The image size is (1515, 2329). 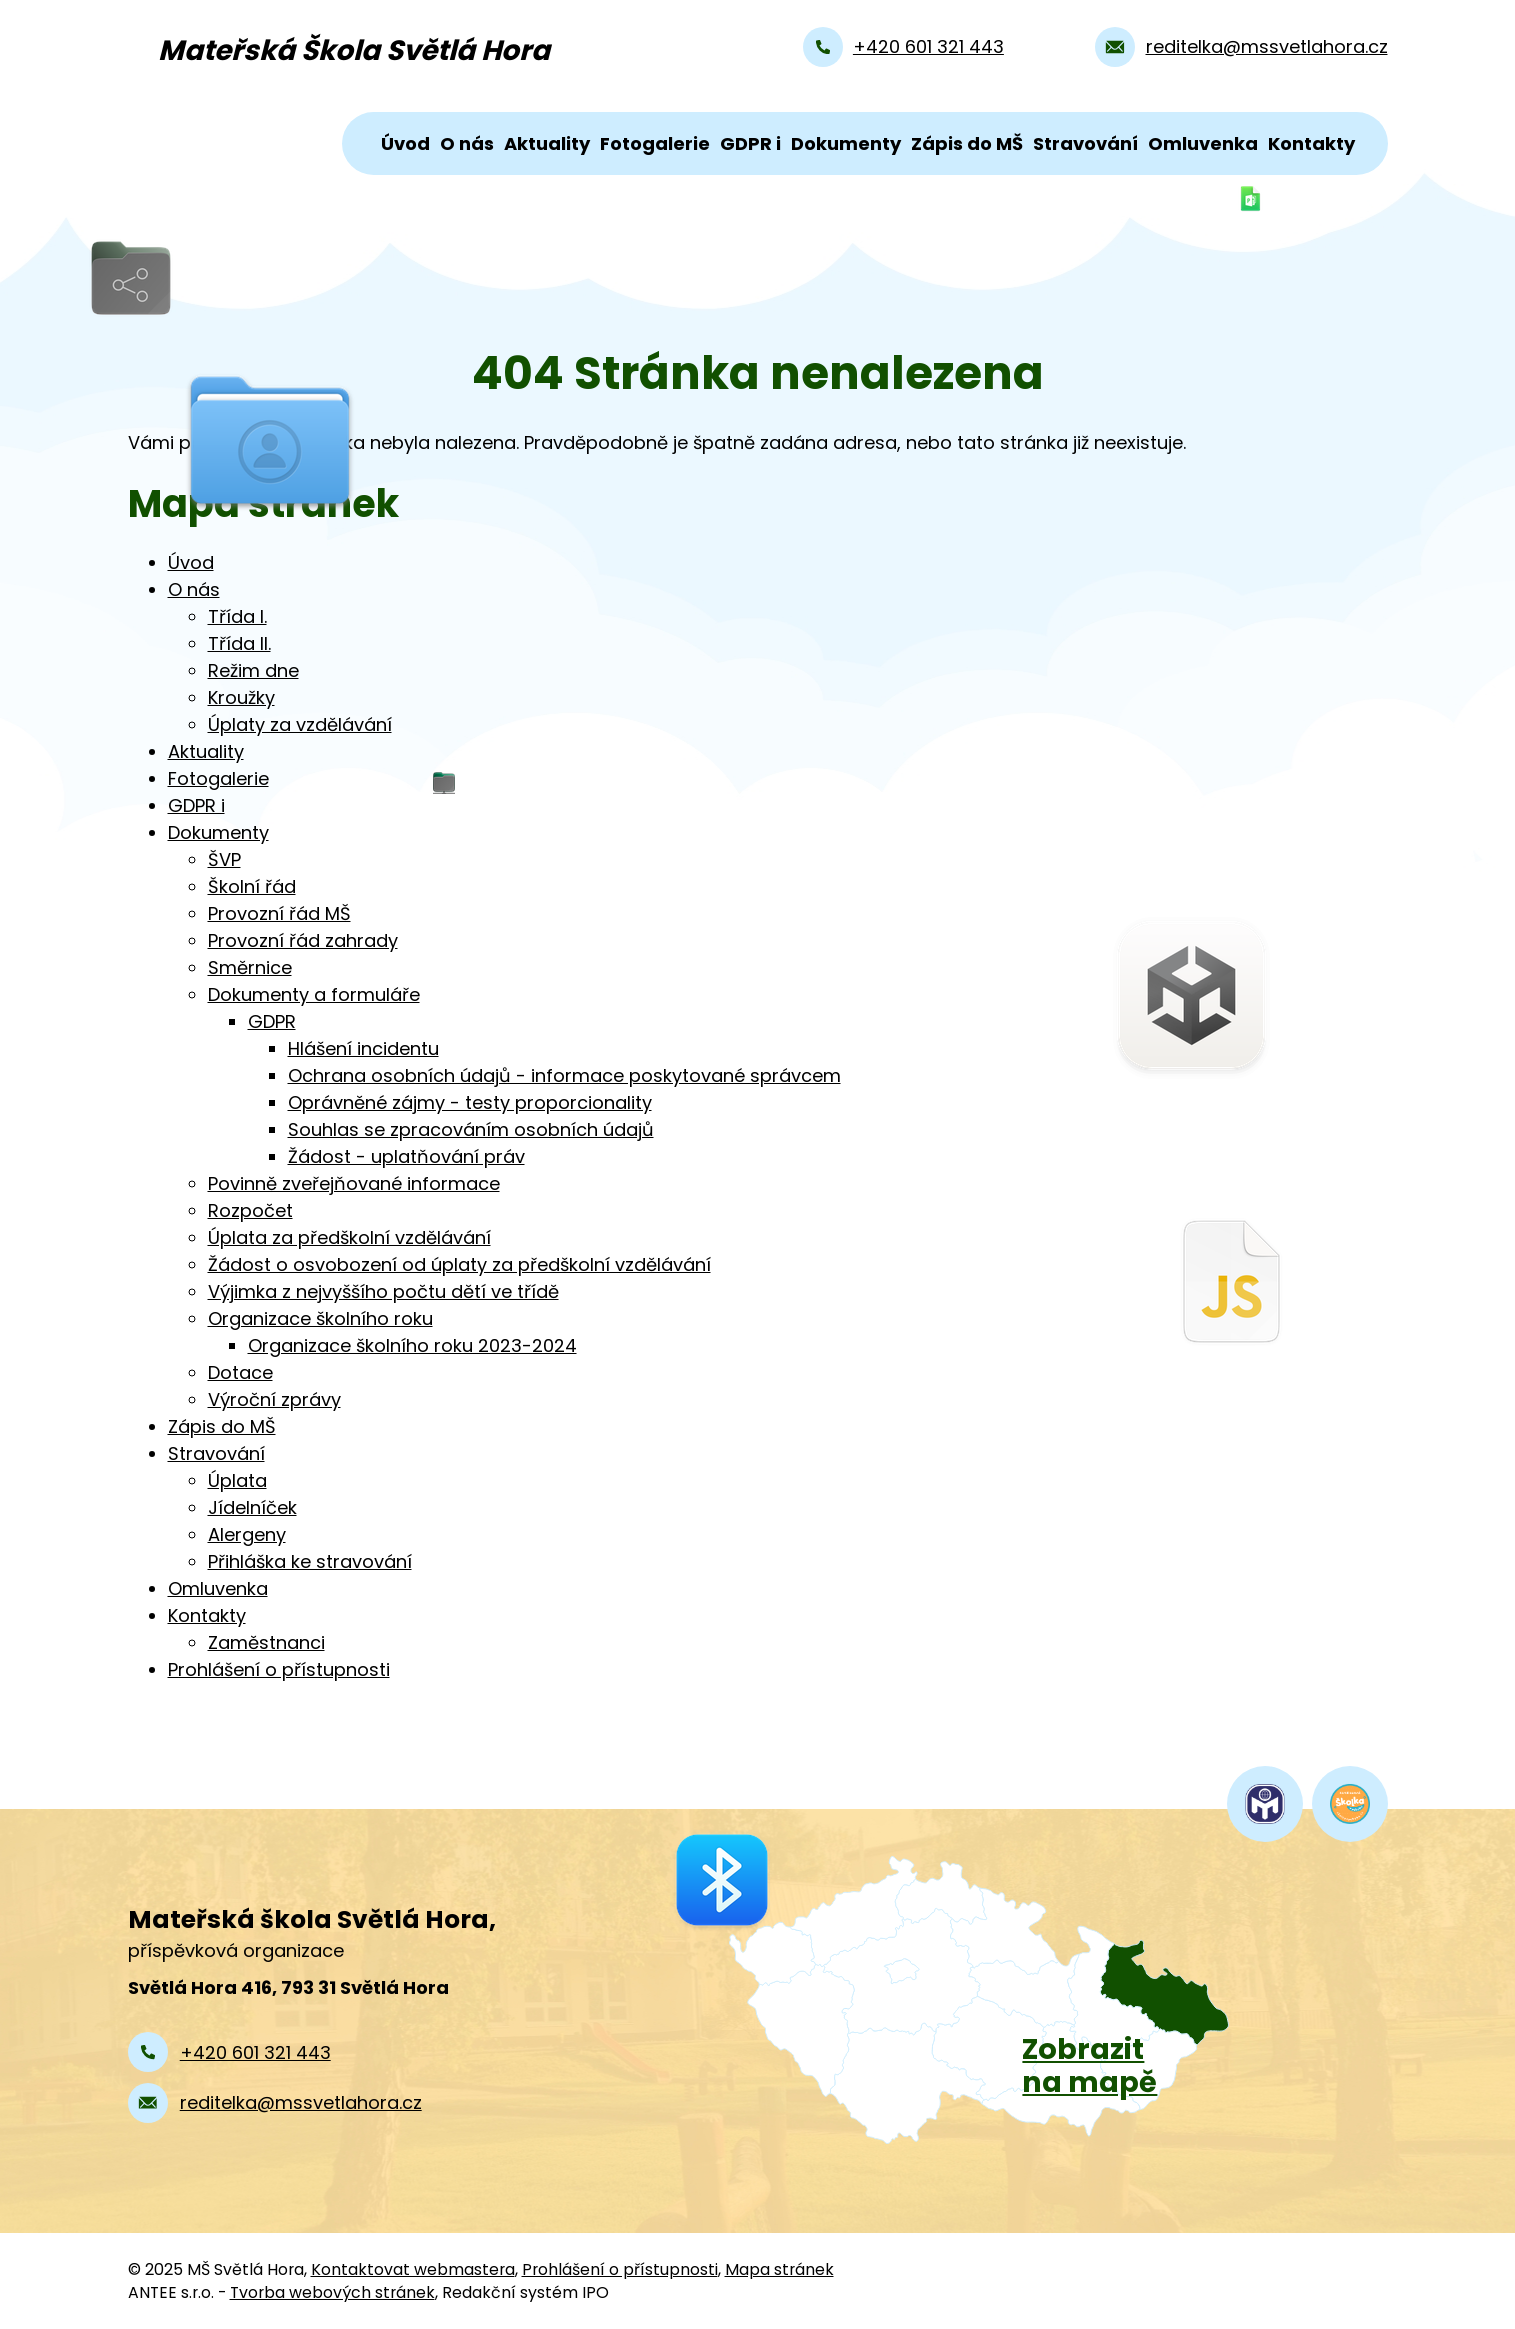 What do you see at coordinates (722, 1880) in the screenshot?
I see `toggle bluetooth on or off` at bounding box center [722, 1880].